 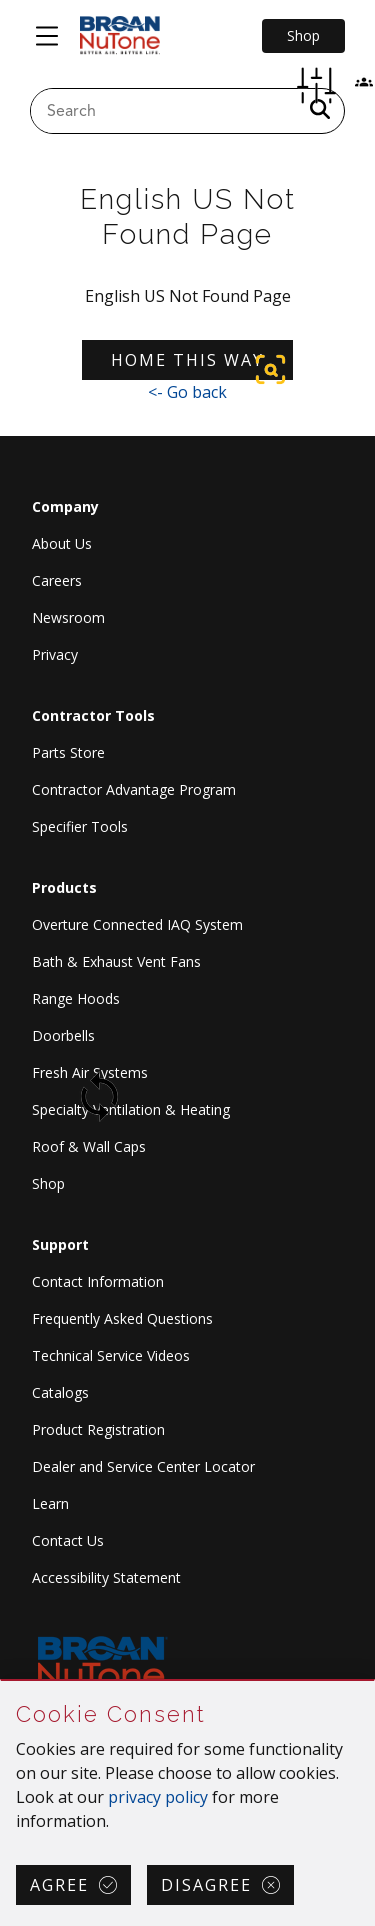 What do you see at coordinates (99, 1096) in the screenshot?
I see `enable repeat or loop playback` at bounding box center [99, 1096].